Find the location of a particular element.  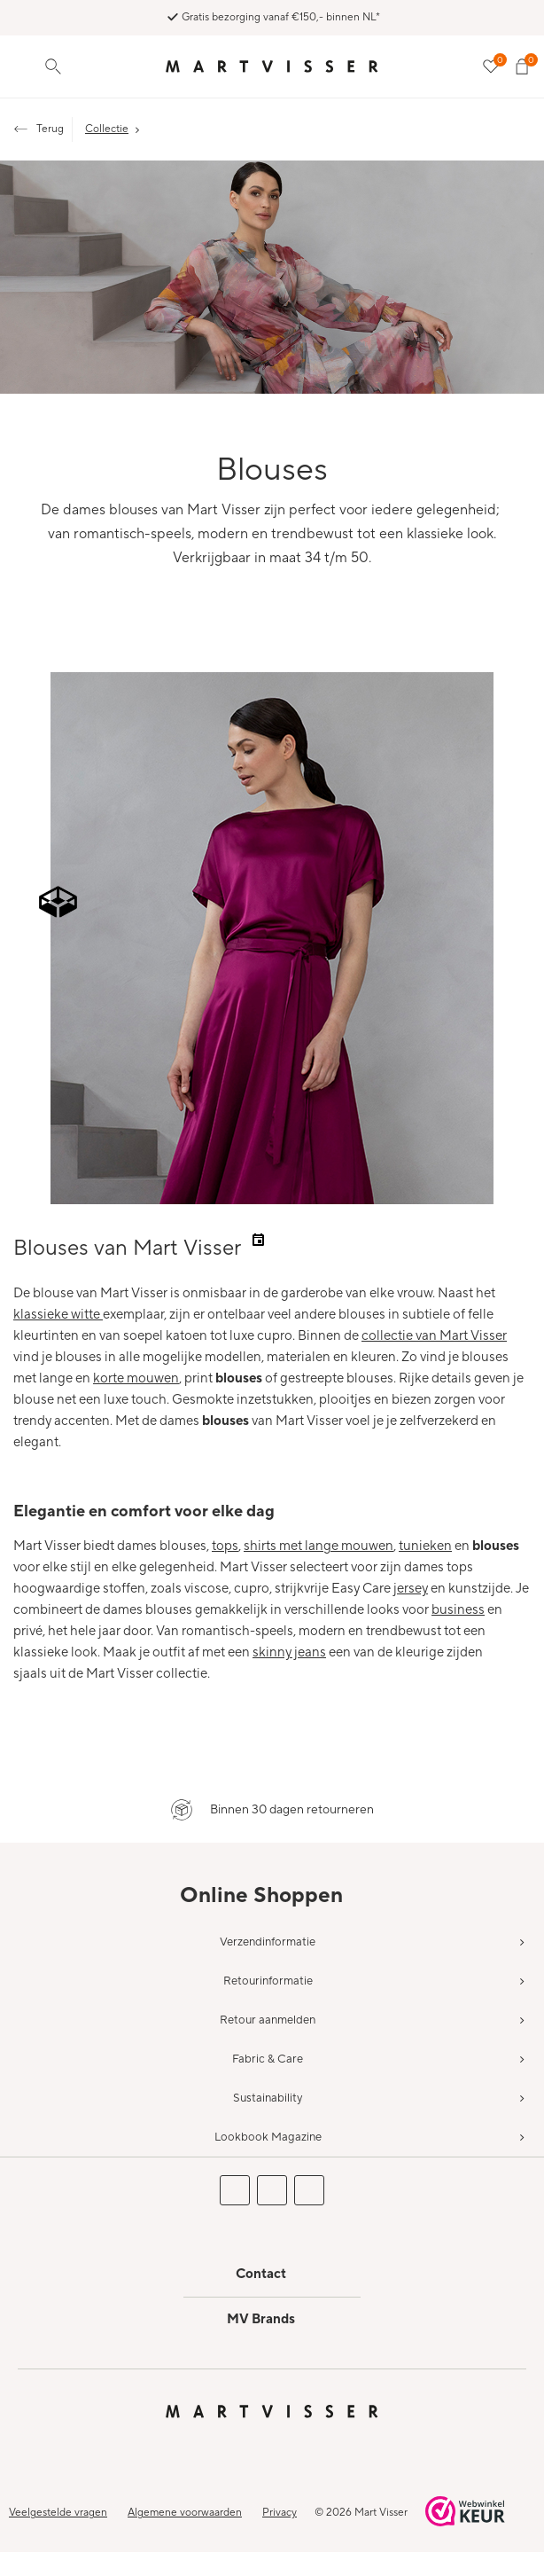

open codepen to view or edit code snippets is located at coordinates (58, 902).